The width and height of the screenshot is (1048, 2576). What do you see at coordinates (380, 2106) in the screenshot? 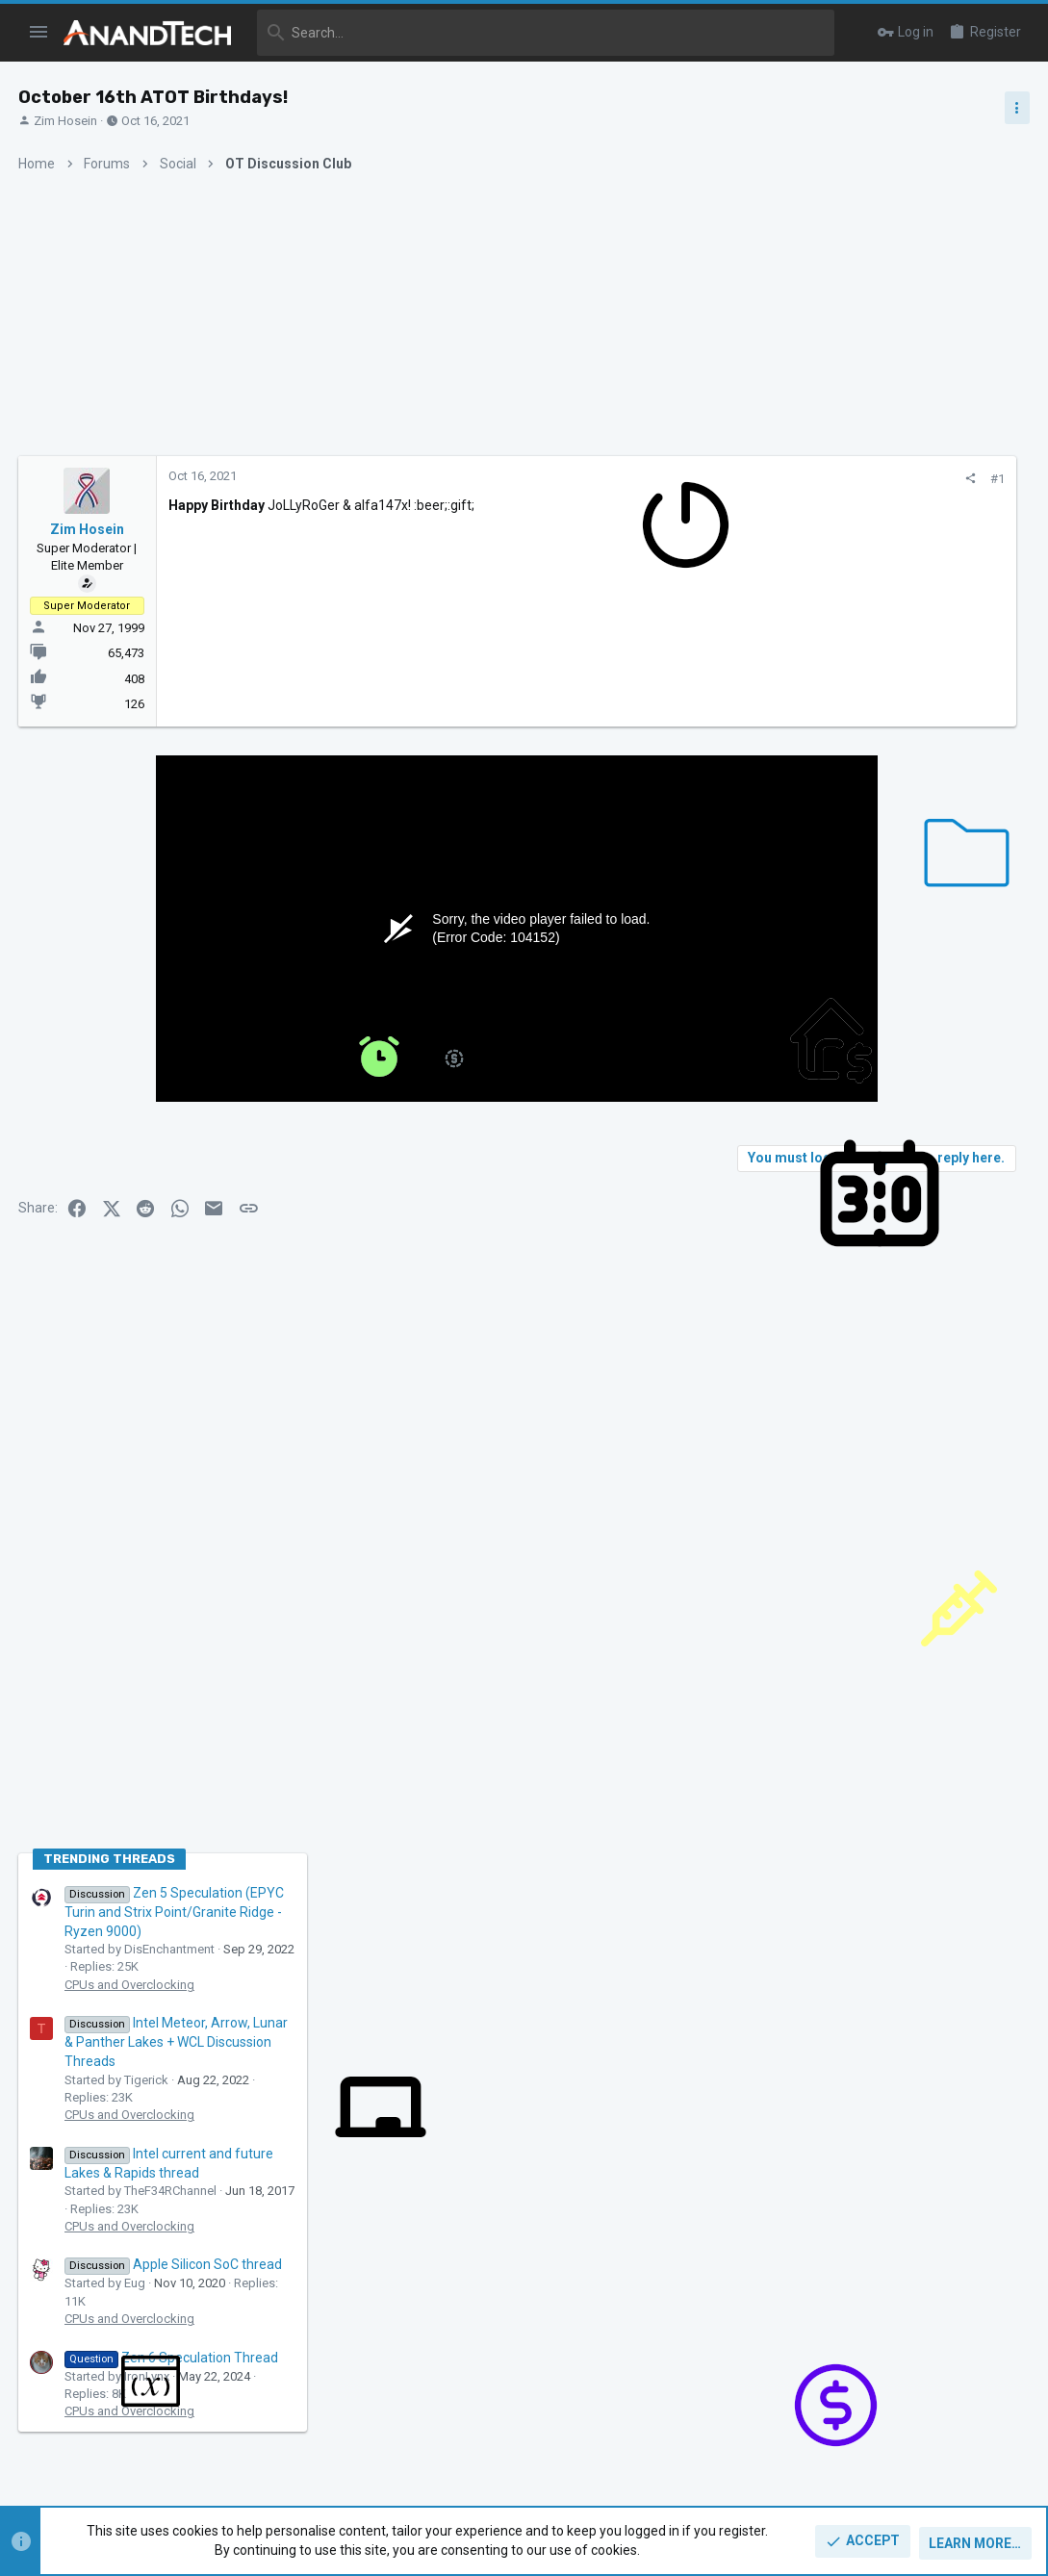
I see `access classroom or educational content` at bounding box center [380, 2106].